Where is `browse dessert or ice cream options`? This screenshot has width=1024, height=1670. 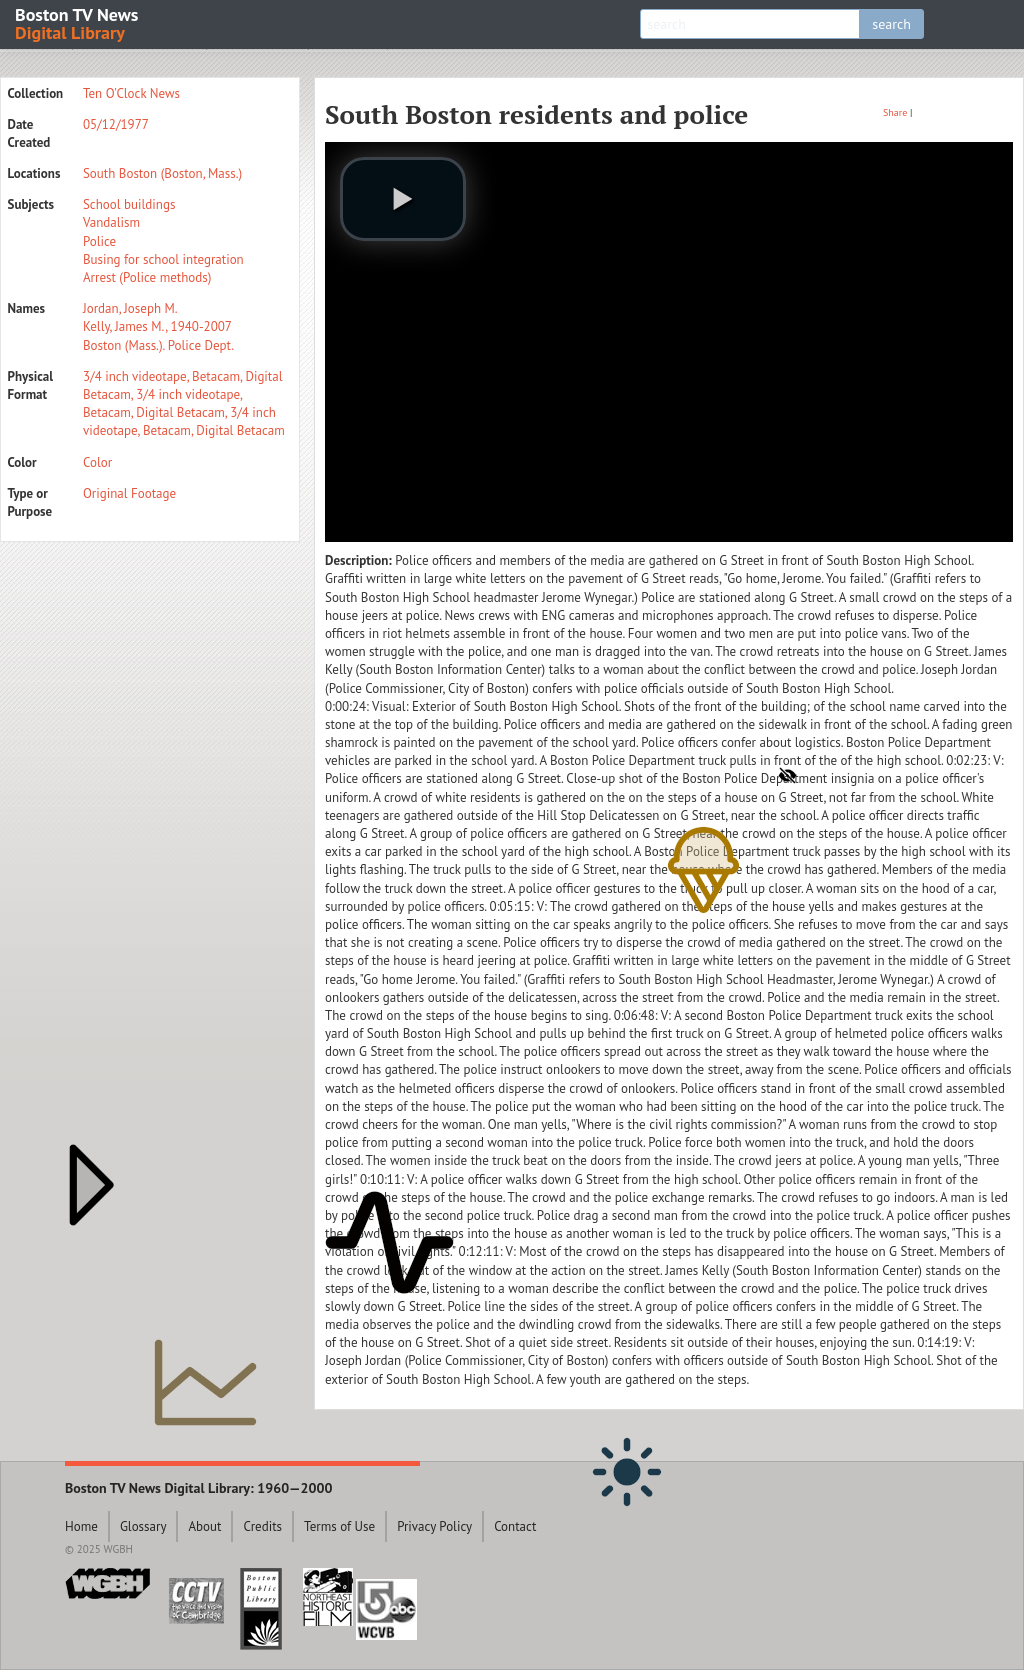 browse dessert or ice cream options is located at coordinates (703, 868).